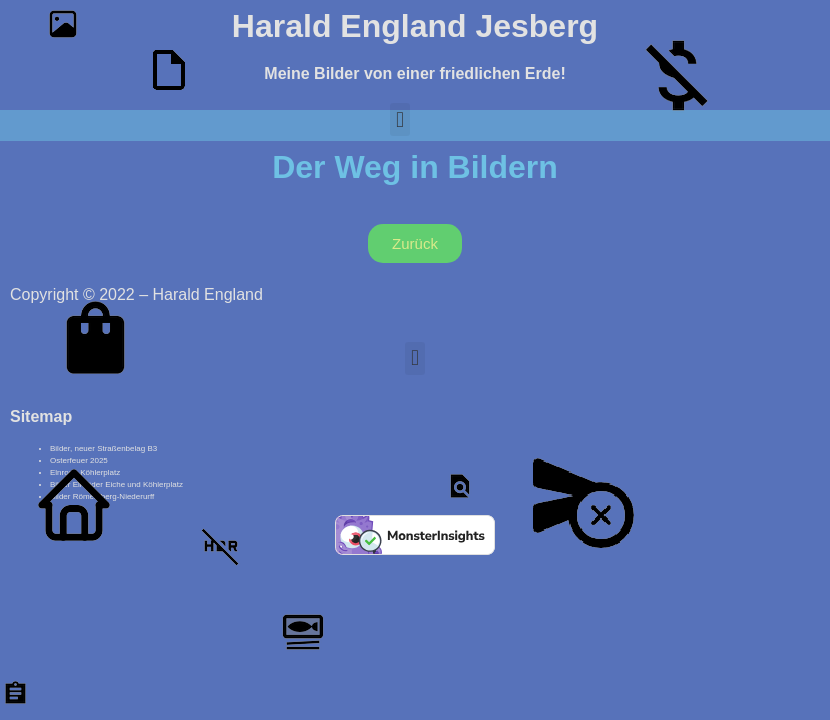  I want to click on cancel a scheduled message, so click(581, 495).